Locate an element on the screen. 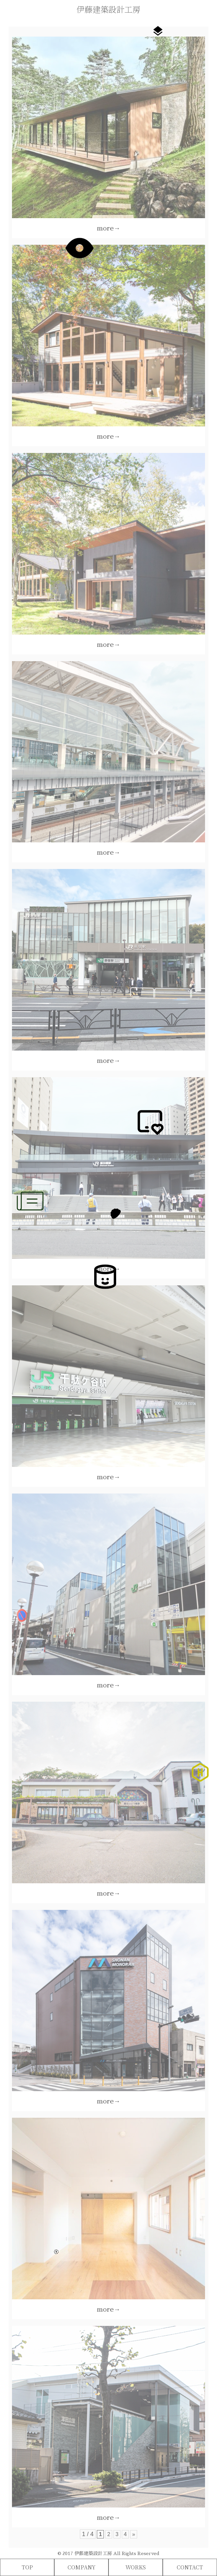  toggle map layers or overlays is located at coordinates (158, 31).